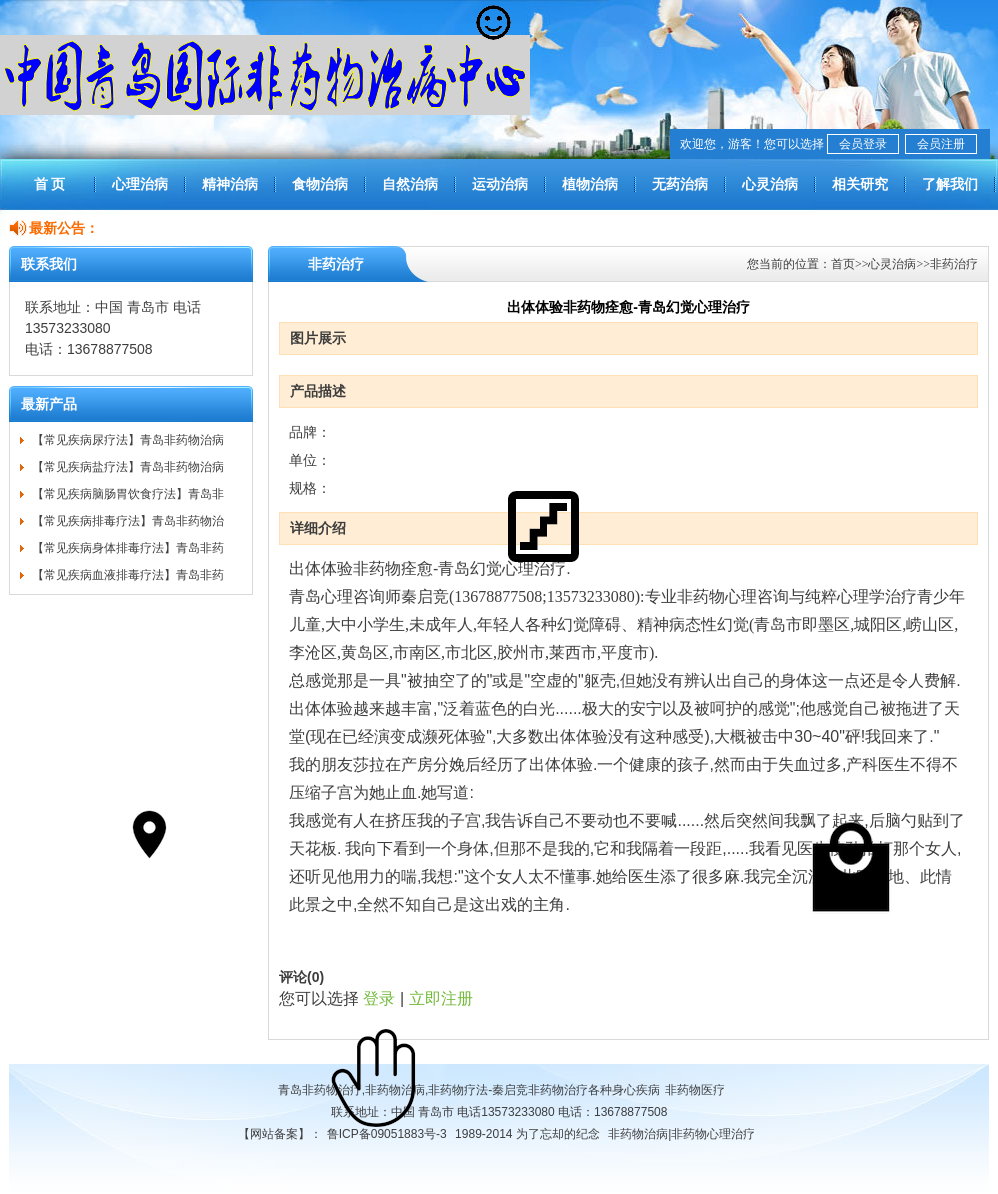  What do you see at coordinates (377, 1078) in the screenshot?
I see `stop or pause an action` at bounding box center [377, 1078].